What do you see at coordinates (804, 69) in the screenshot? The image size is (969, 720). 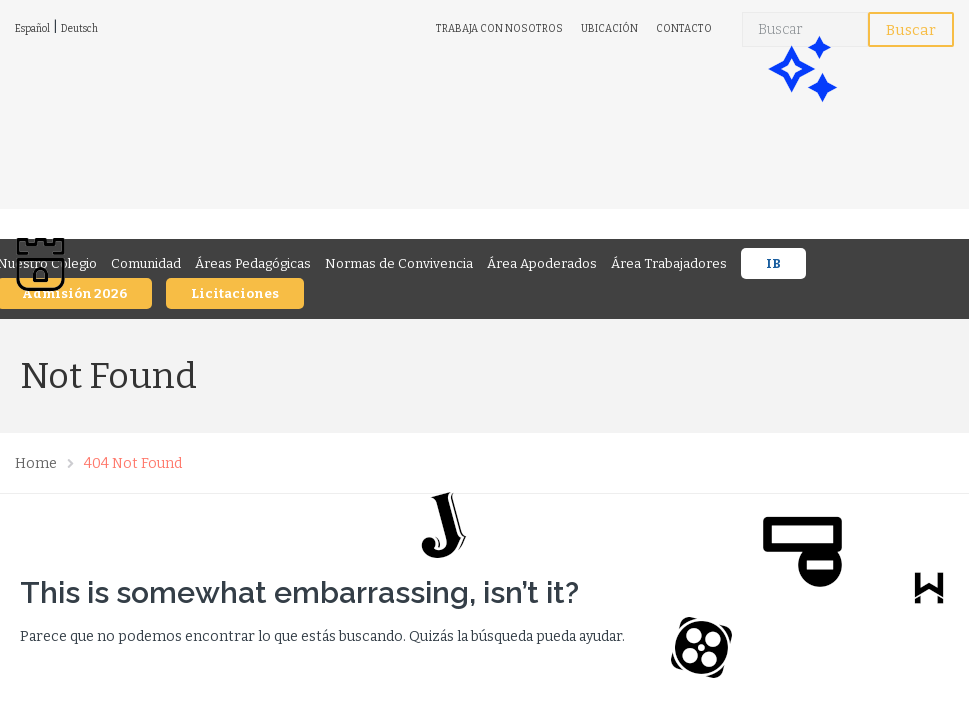 I see `indicates AI-generated or enhanced content` at bounding box center [804, 69].